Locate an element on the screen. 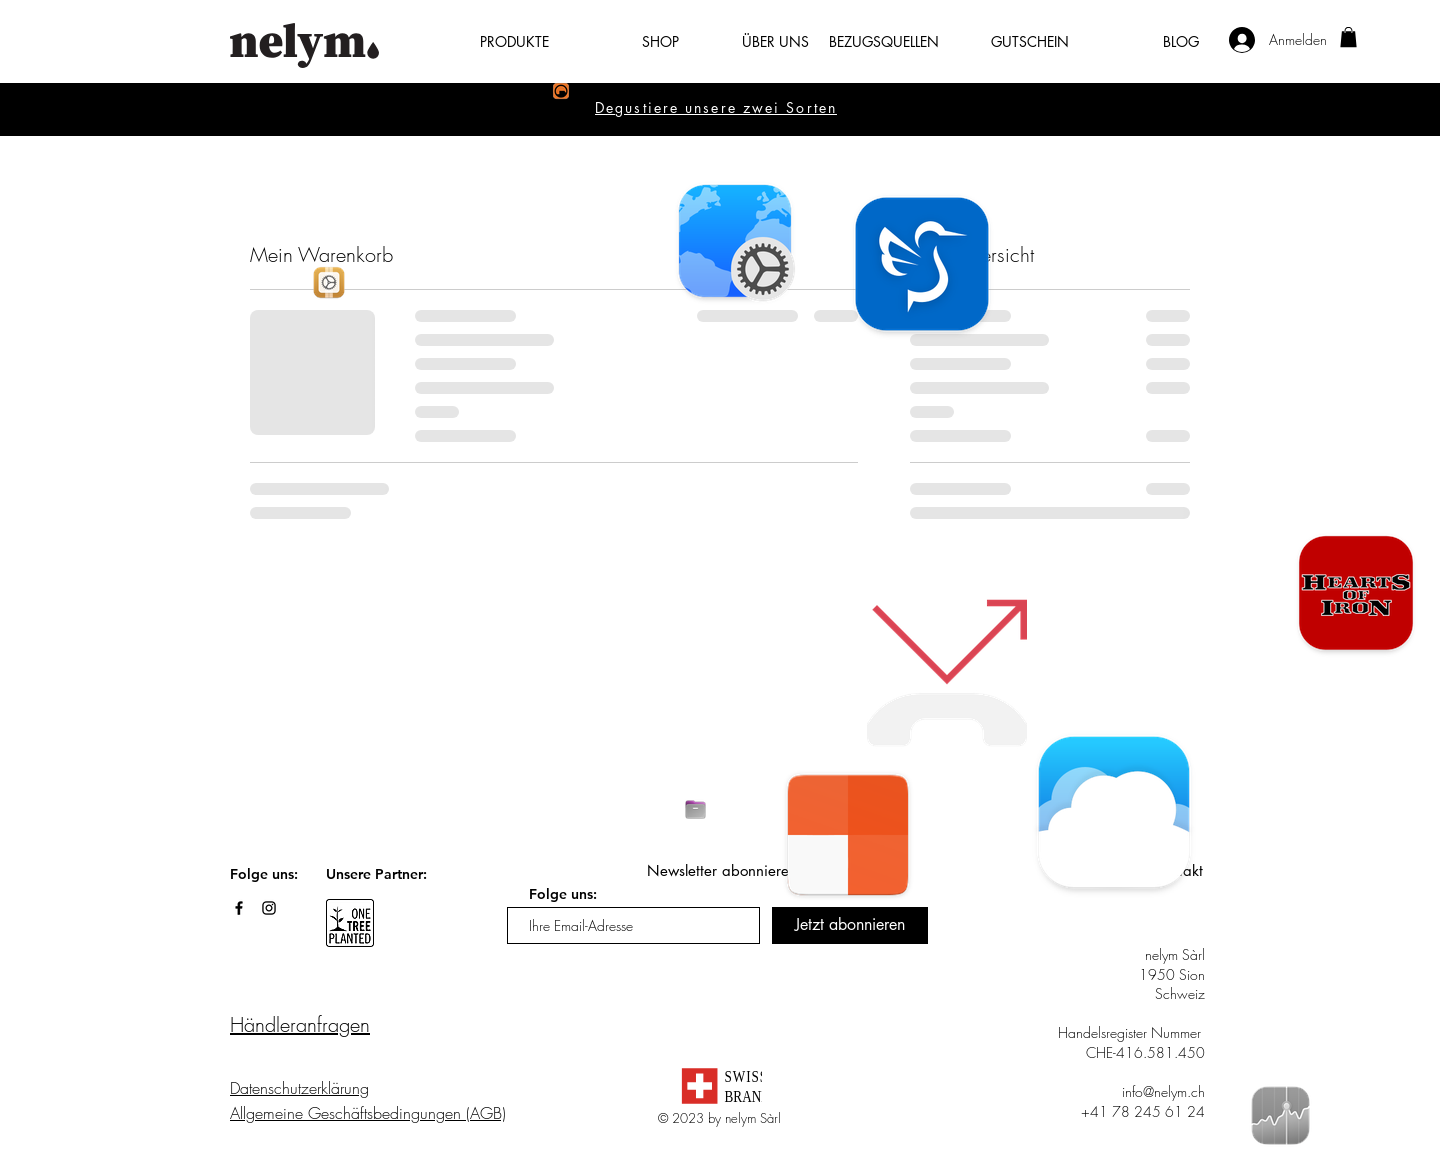 This screenshot has width=1440, height=1153. launch Hearts of Iron game is located at coordinates (1356, 593).